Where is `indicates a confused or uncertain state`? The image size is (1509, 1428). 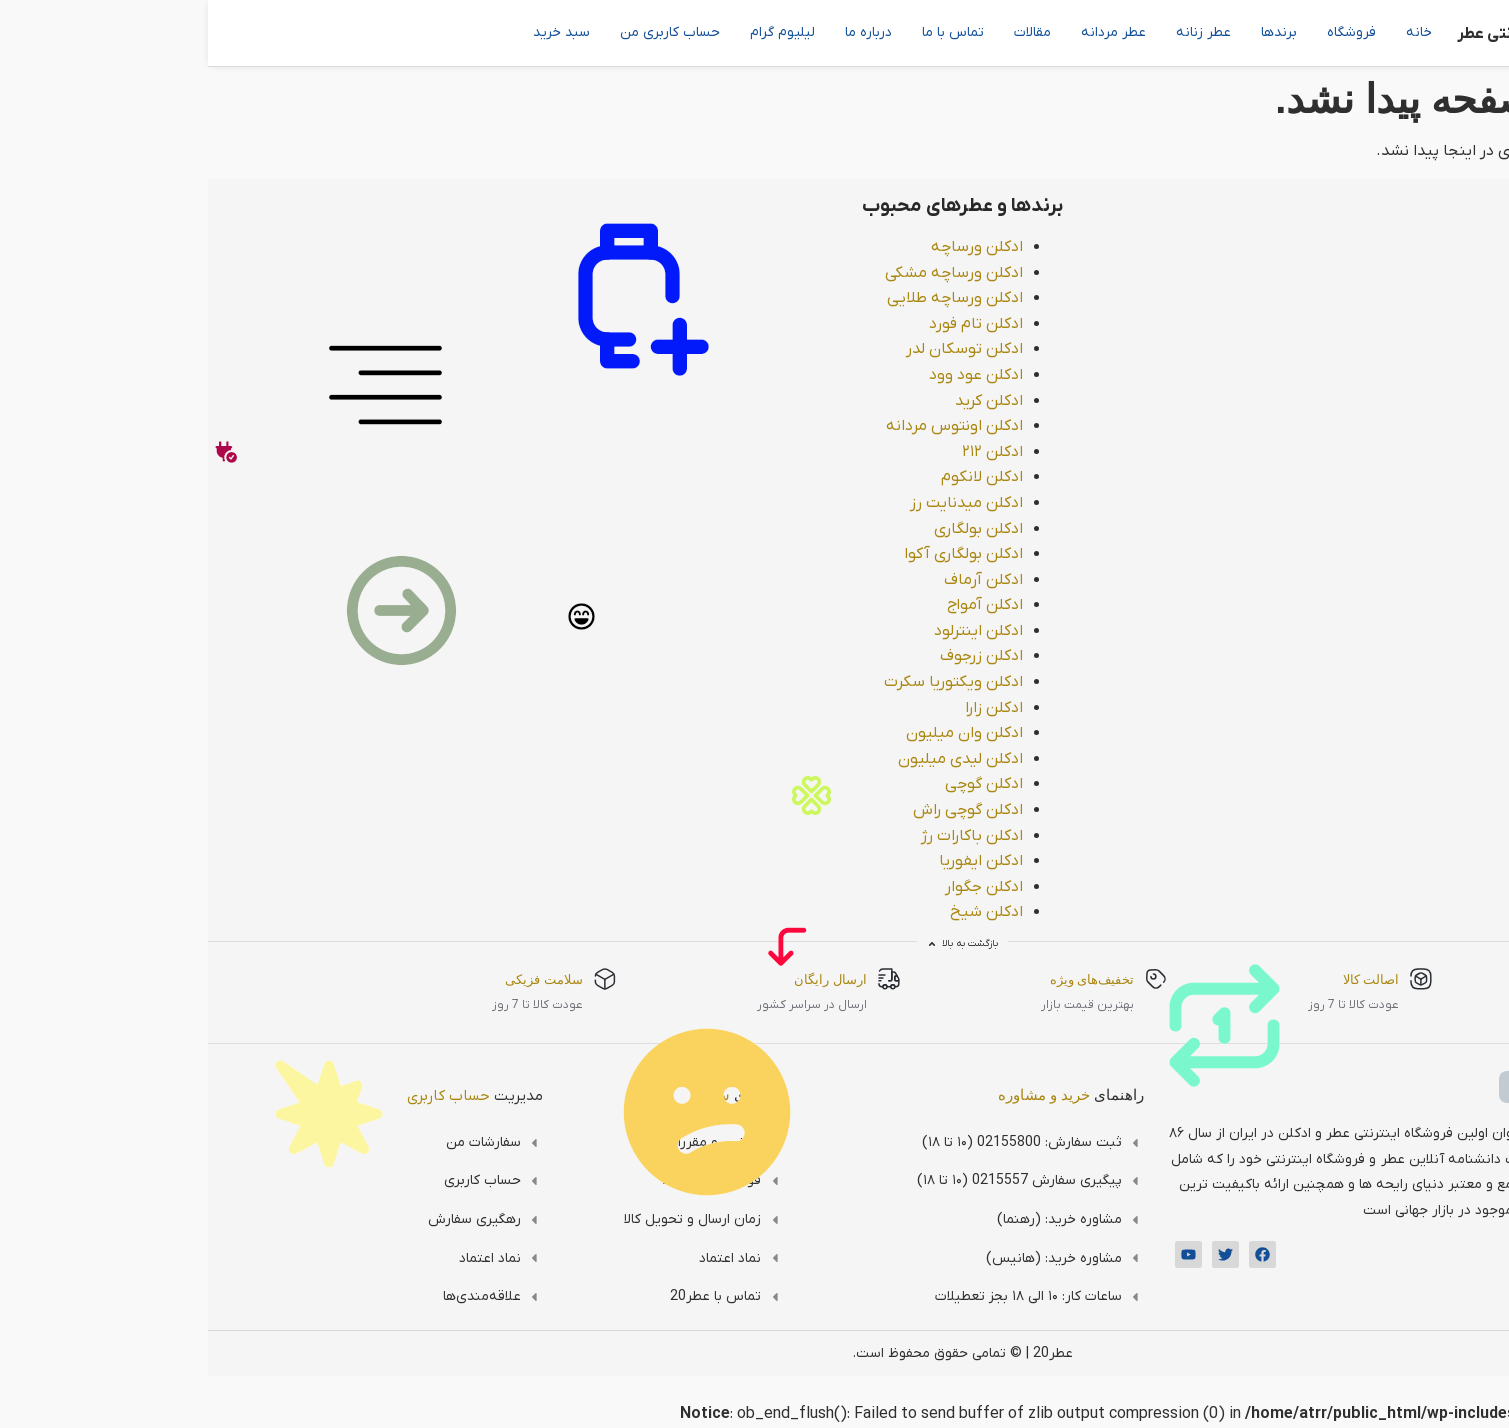
indicates a confused or uncertain state is located at coordinates (707, 1112).